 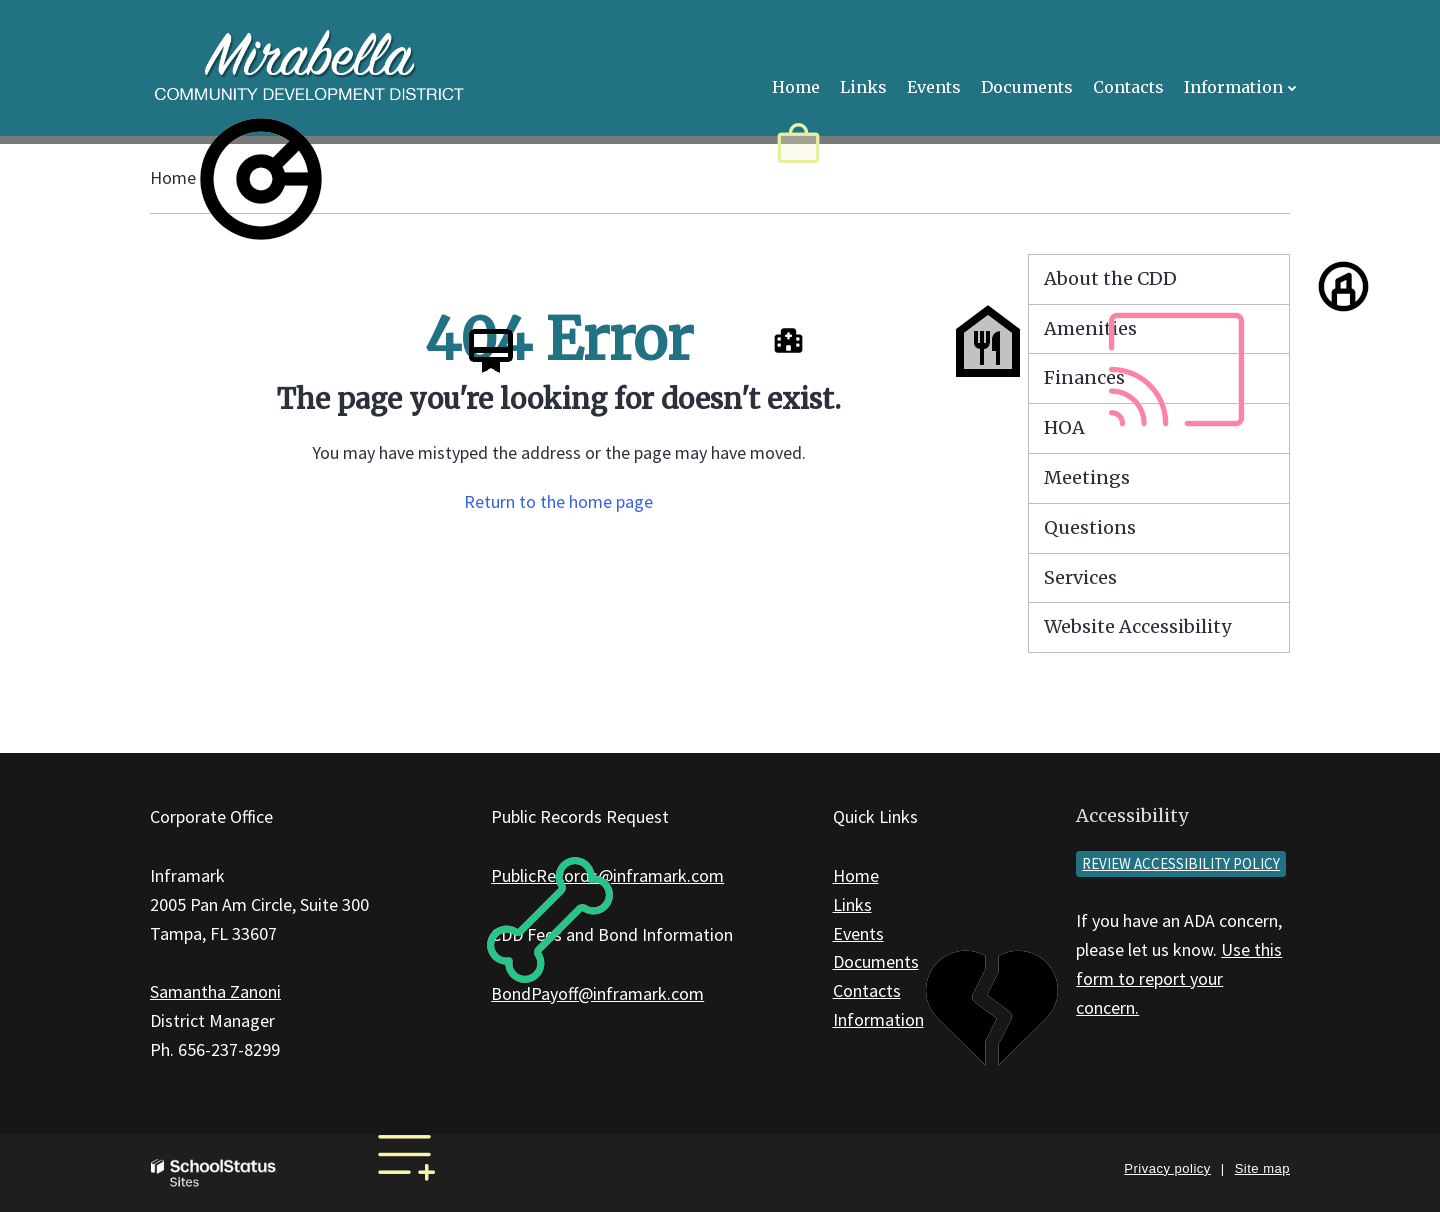 What do you see at coordinates (788, 340) in the screenshot?
I see `view nearby hospitals or medical facilities` at bounding box center [788, 340].